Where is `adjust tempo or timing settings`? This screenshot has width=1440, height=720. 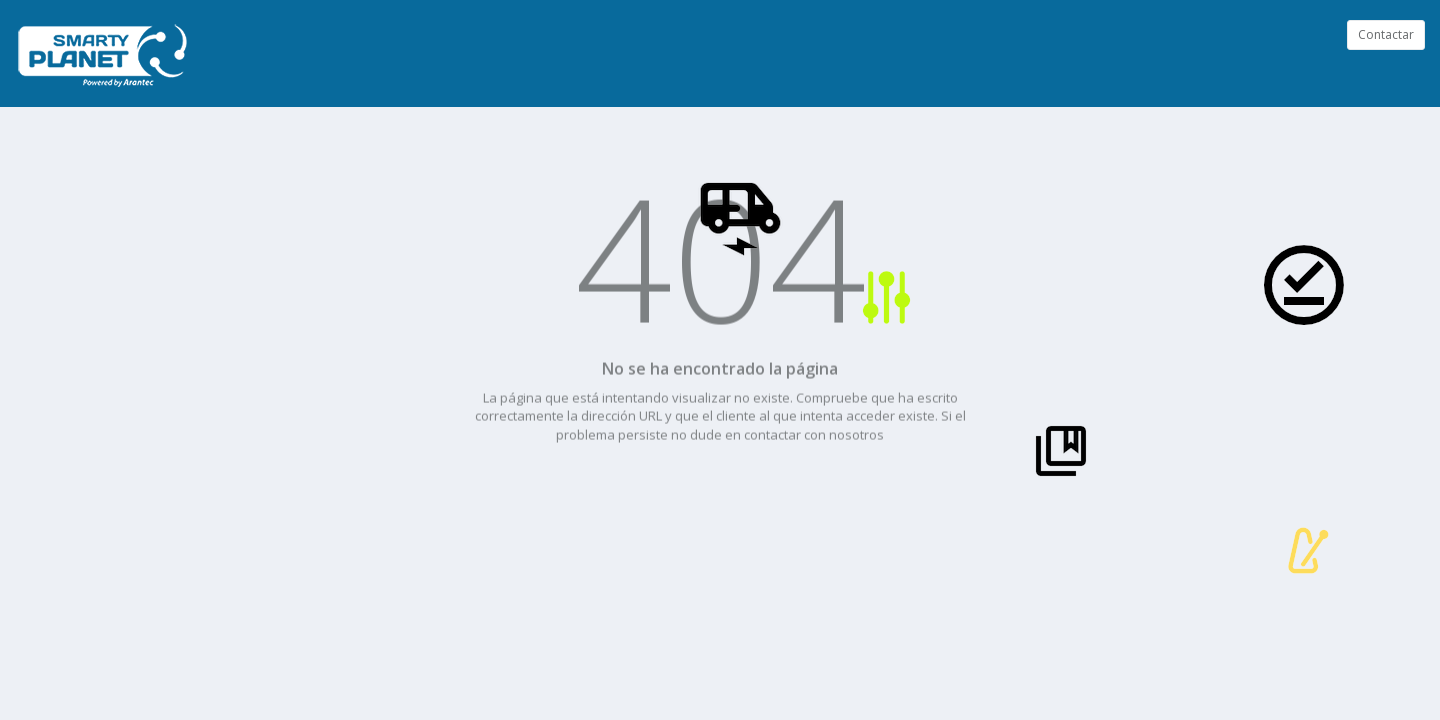
adjust tempo or timing settings is located at coordinates (1305, 550).